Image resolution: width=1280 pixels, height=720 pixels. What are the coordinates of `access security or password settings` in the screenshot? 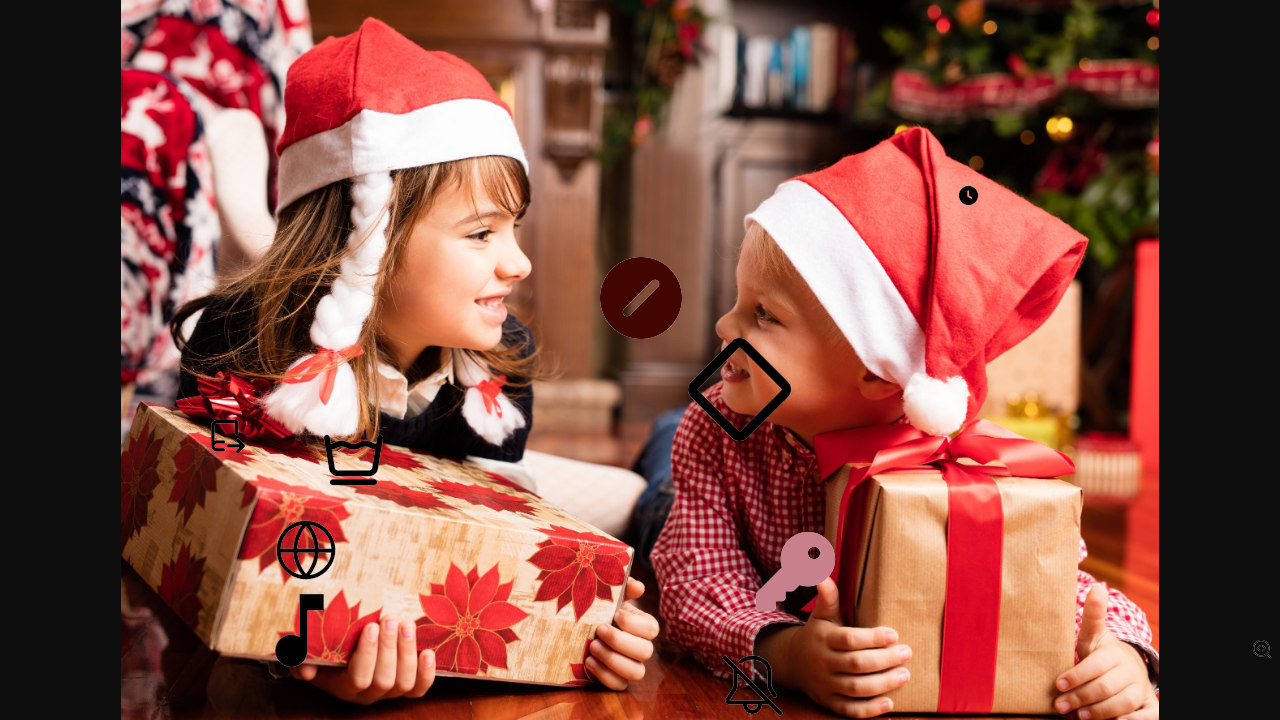 It's located at (795, 571).